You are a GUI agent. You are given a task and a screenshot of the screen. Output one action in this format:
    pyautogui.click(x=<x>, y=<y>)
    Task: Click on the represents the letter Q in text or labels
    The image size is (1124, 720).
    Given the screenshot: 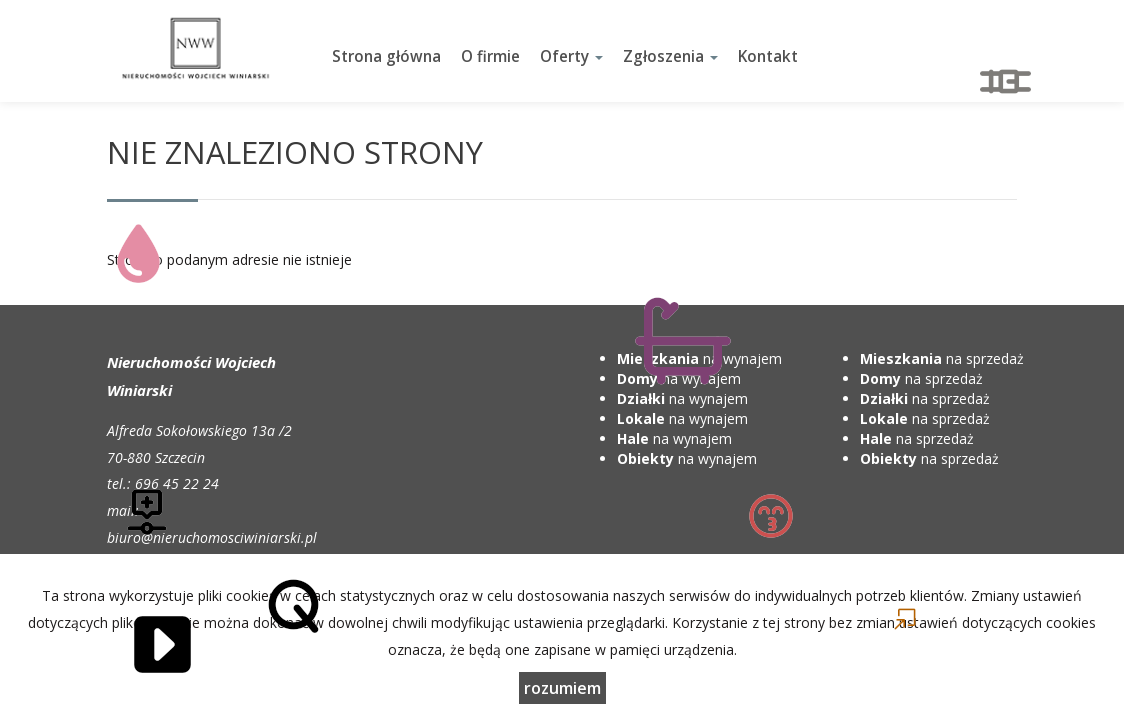 What is the action you would take?
    pyautogui.click(x=293, y=604)
    